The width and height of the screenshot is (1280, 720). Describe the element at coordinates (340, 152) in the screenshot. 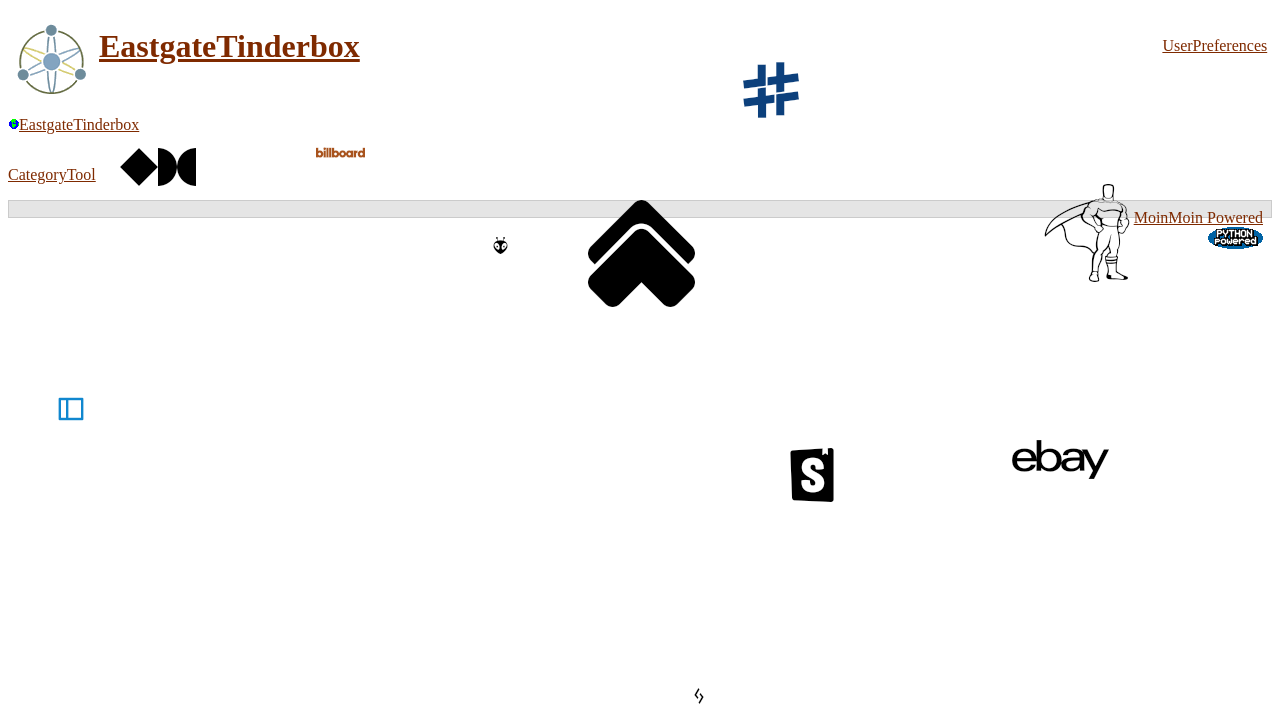

I see `Billboard music charts and news` at that location.